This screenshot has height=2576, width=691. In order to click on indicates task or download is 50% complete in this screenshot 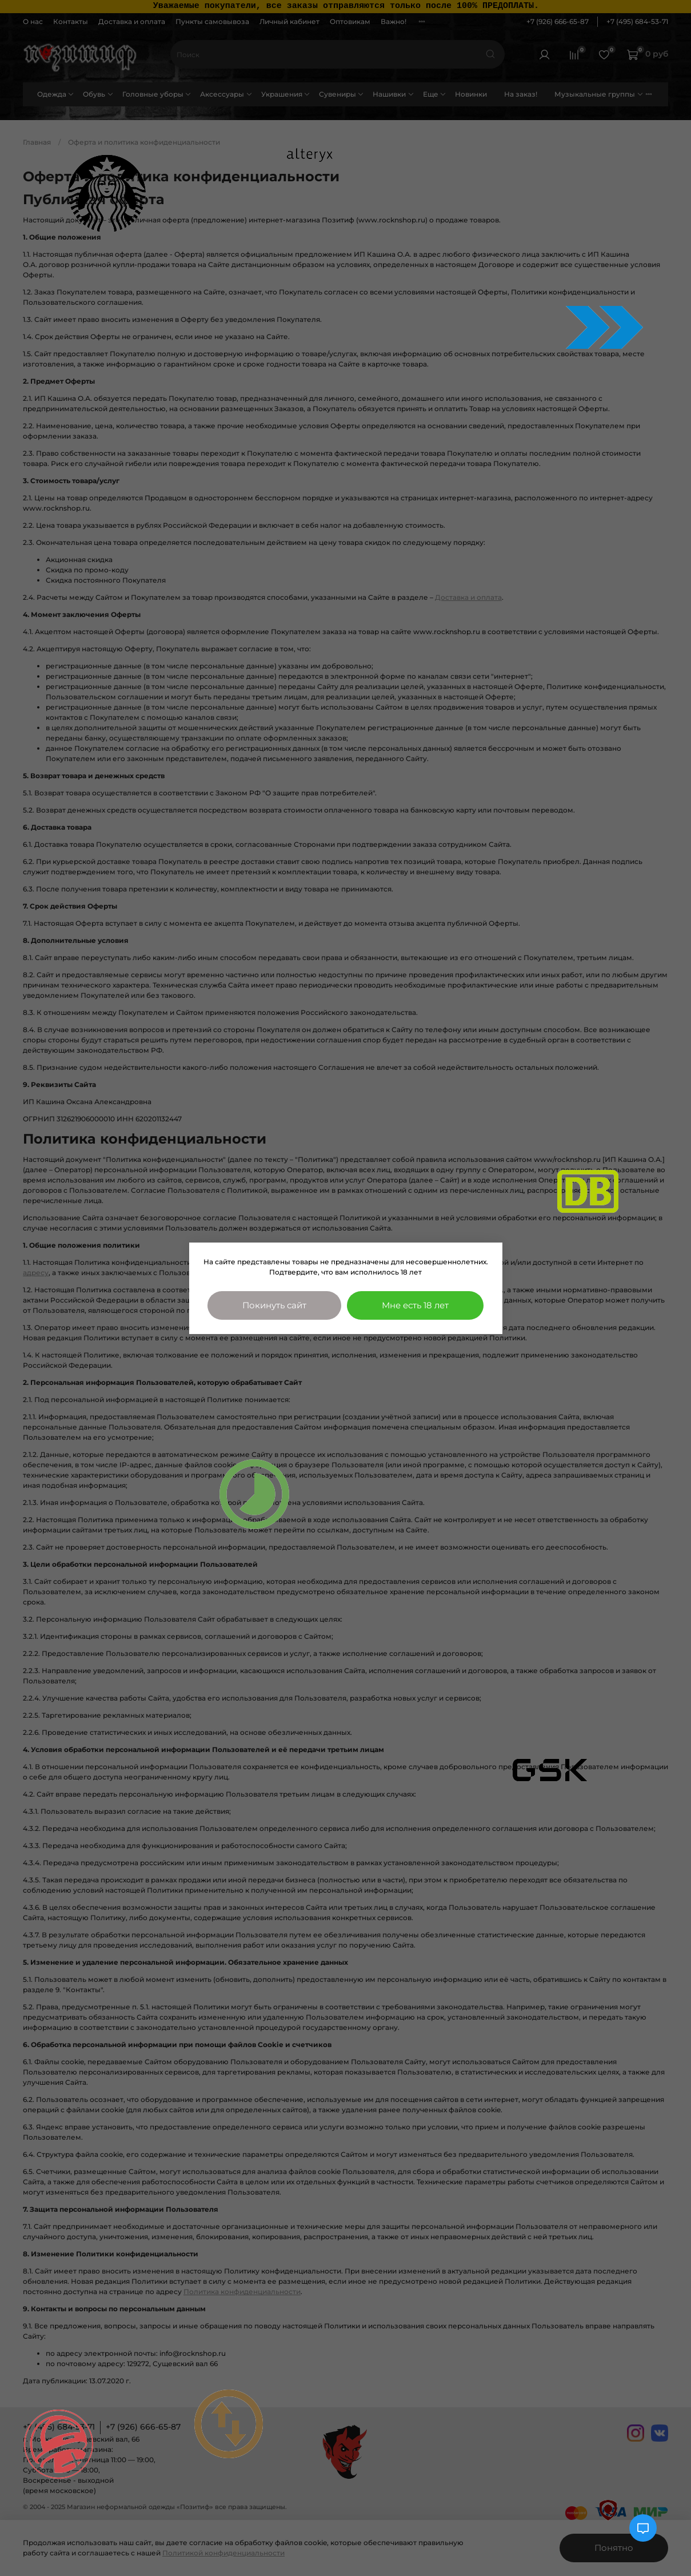, I will do `click(254, 1494)`.